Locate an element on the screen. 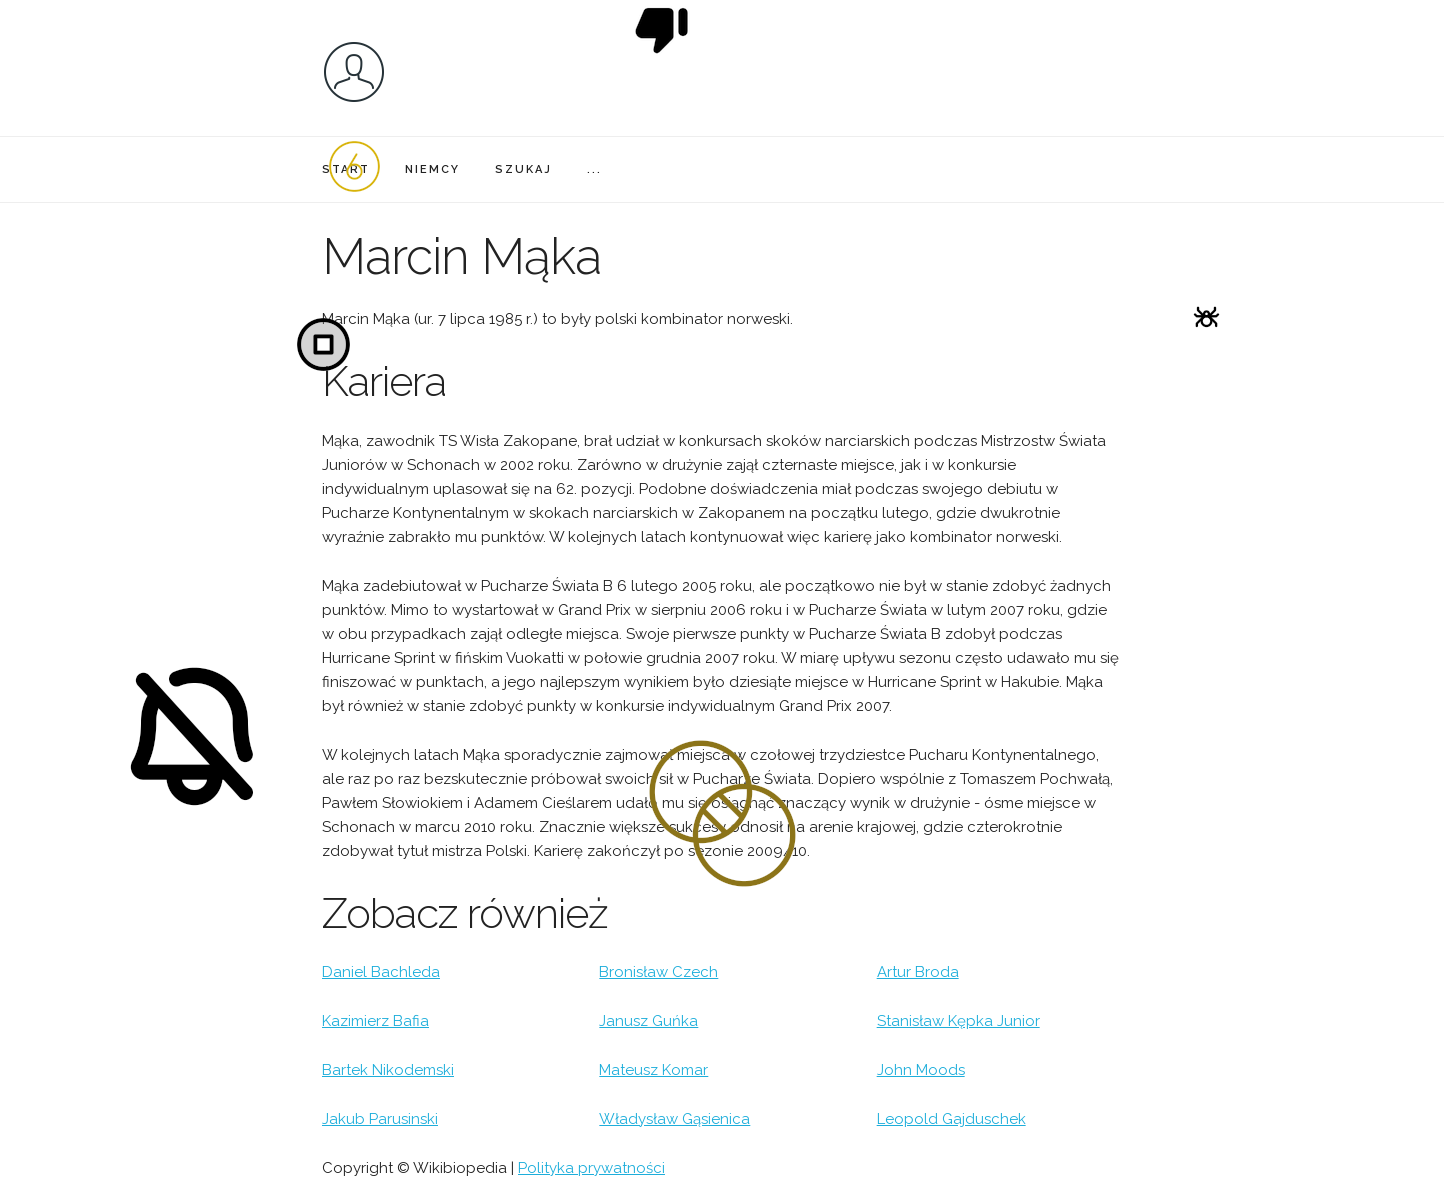 The height and width of the screenshot is (1204, 1444). apply intersect operation to selected shapes is located at coordinates (722, 813).